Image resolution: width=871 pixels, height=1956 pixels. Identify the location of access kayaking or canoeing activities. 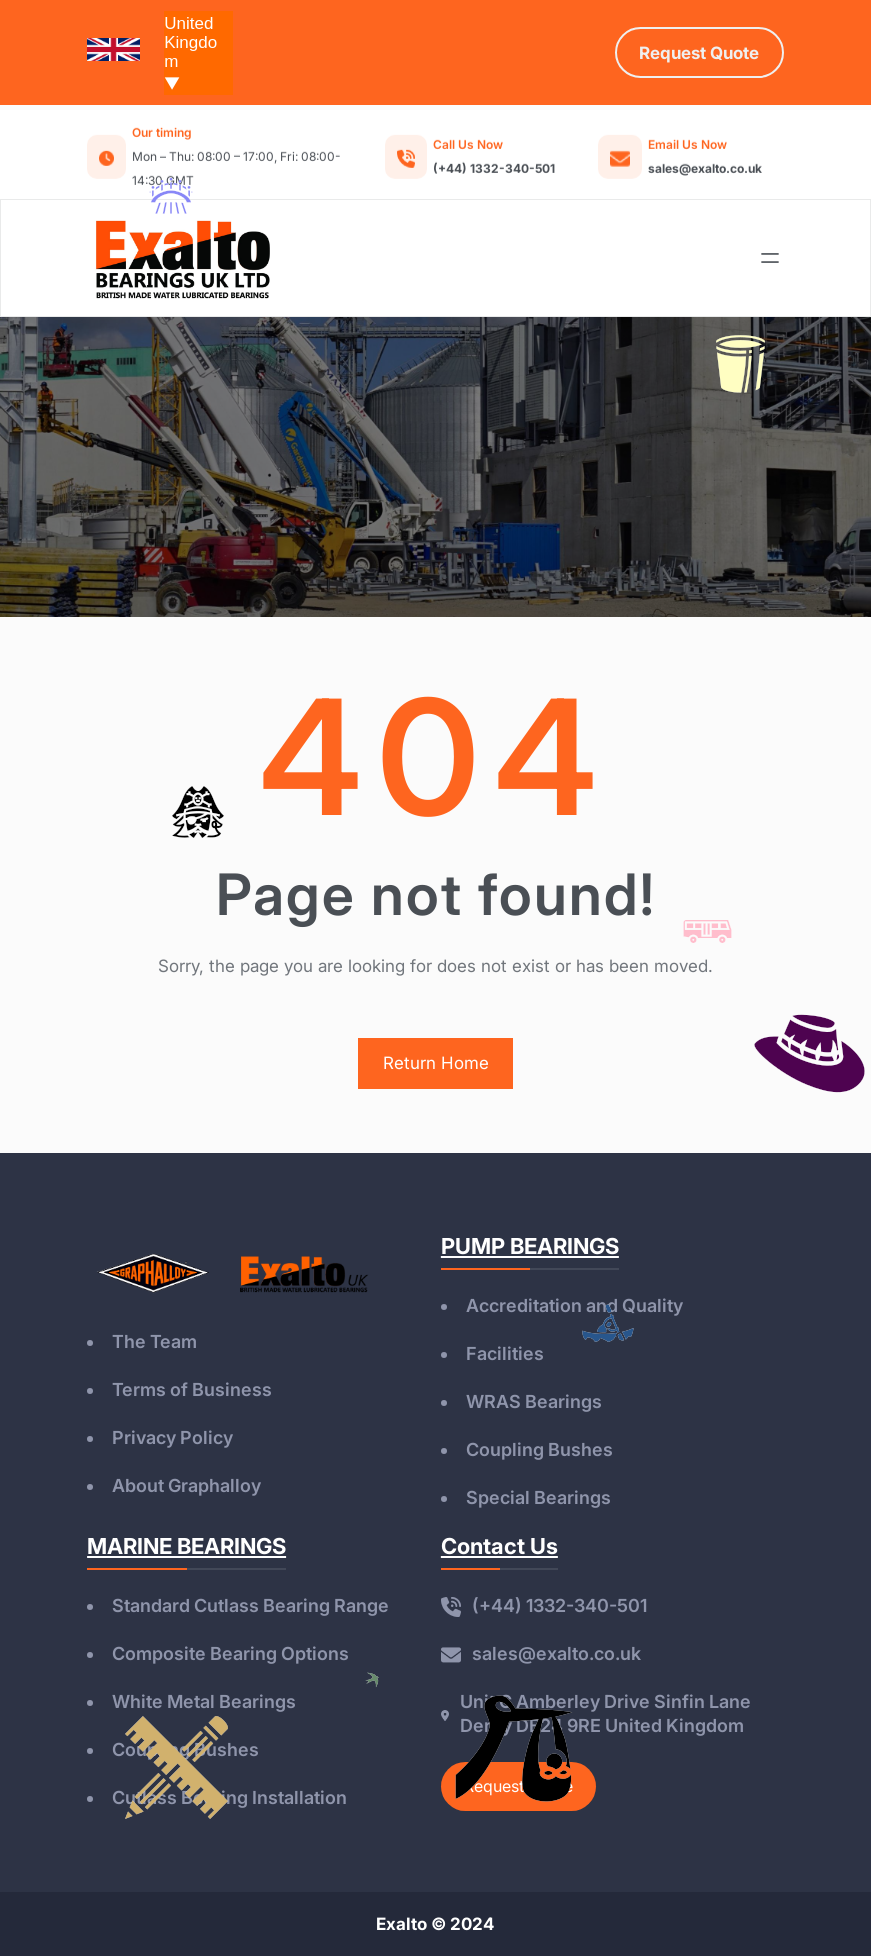
(608, 1325).